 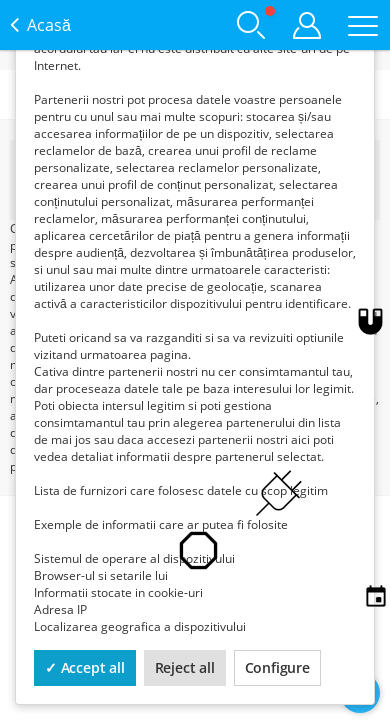 What do you see at coordinates (278, 494) in the screenshot?
I see `connect to a power source` at bounding box center [278, 494].